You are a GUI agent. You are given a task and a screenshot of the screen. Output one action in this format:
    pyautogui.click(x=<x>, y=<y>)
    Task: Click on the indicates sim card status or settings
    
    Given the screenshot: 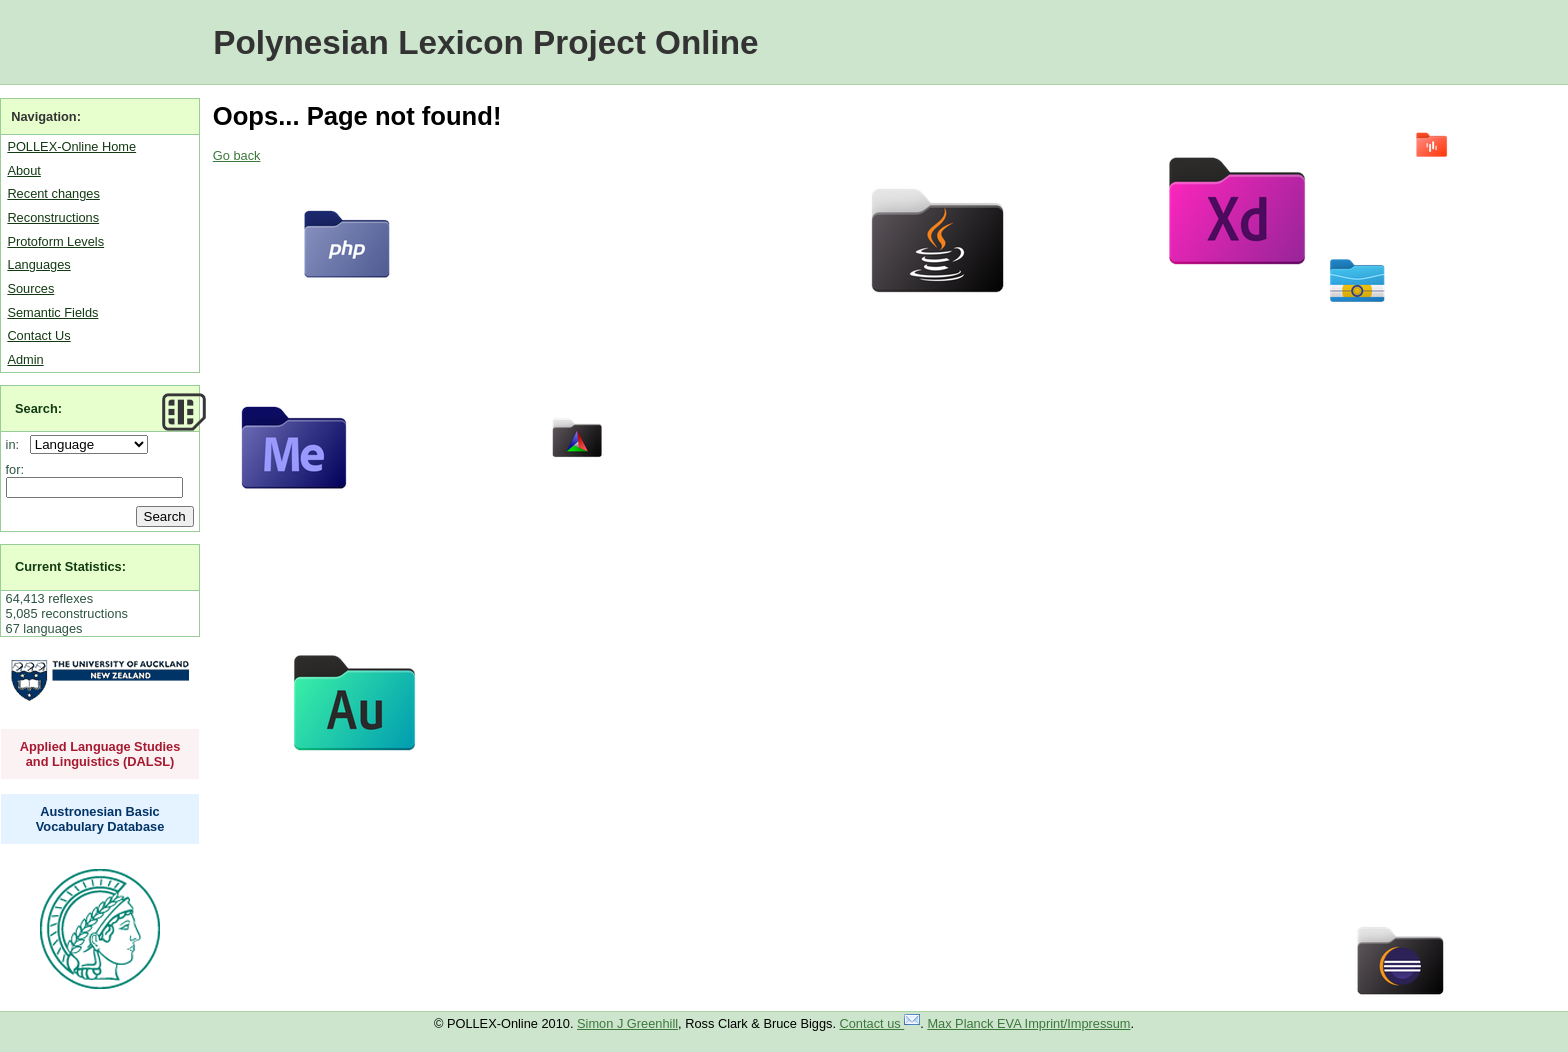 What is the action you would take?
    pyautogui.click(x=184, y=412)
    